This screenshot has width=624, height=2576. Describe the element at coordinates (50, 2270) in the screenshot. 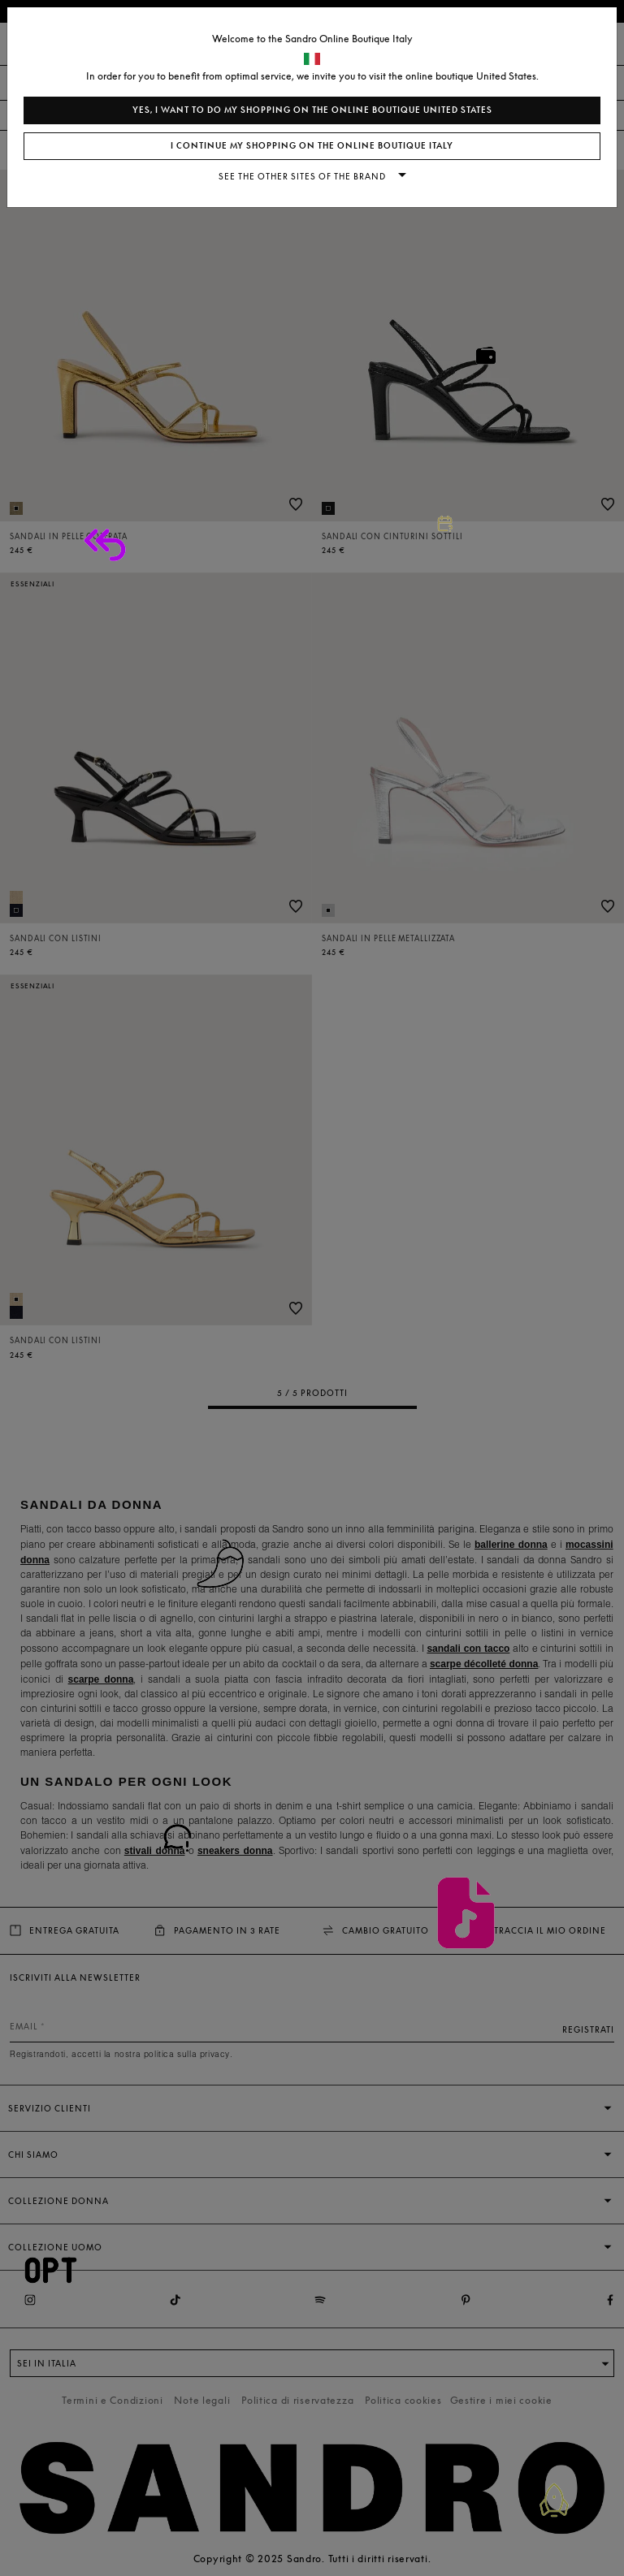

I see `send an HTTP OPTIONS request` at that location.